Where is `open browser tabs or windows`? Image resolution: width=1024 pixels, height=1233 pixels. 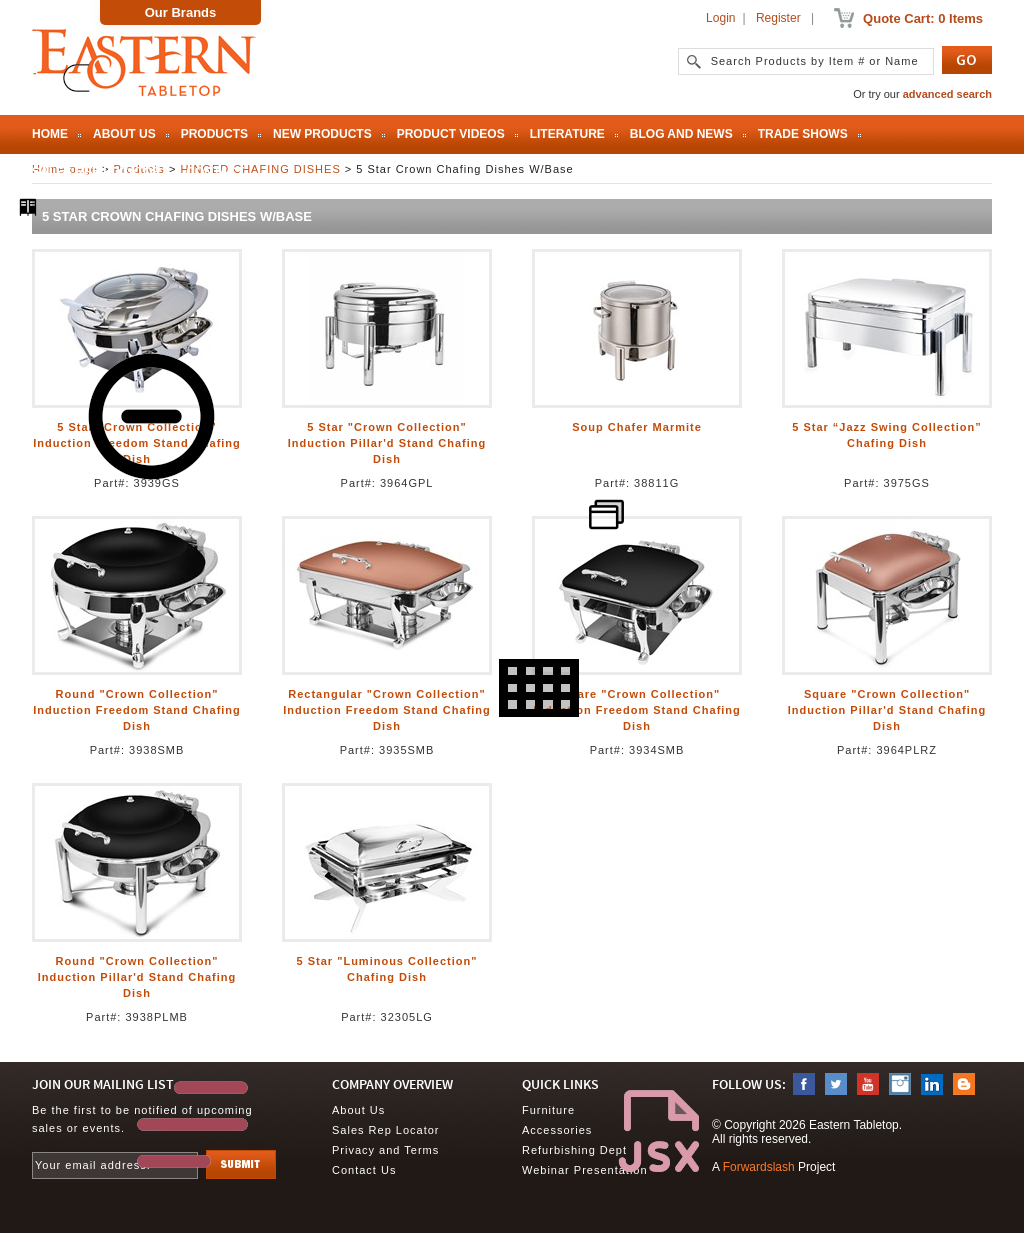
open browser tabs or windows is located at coordinates (606, 514).